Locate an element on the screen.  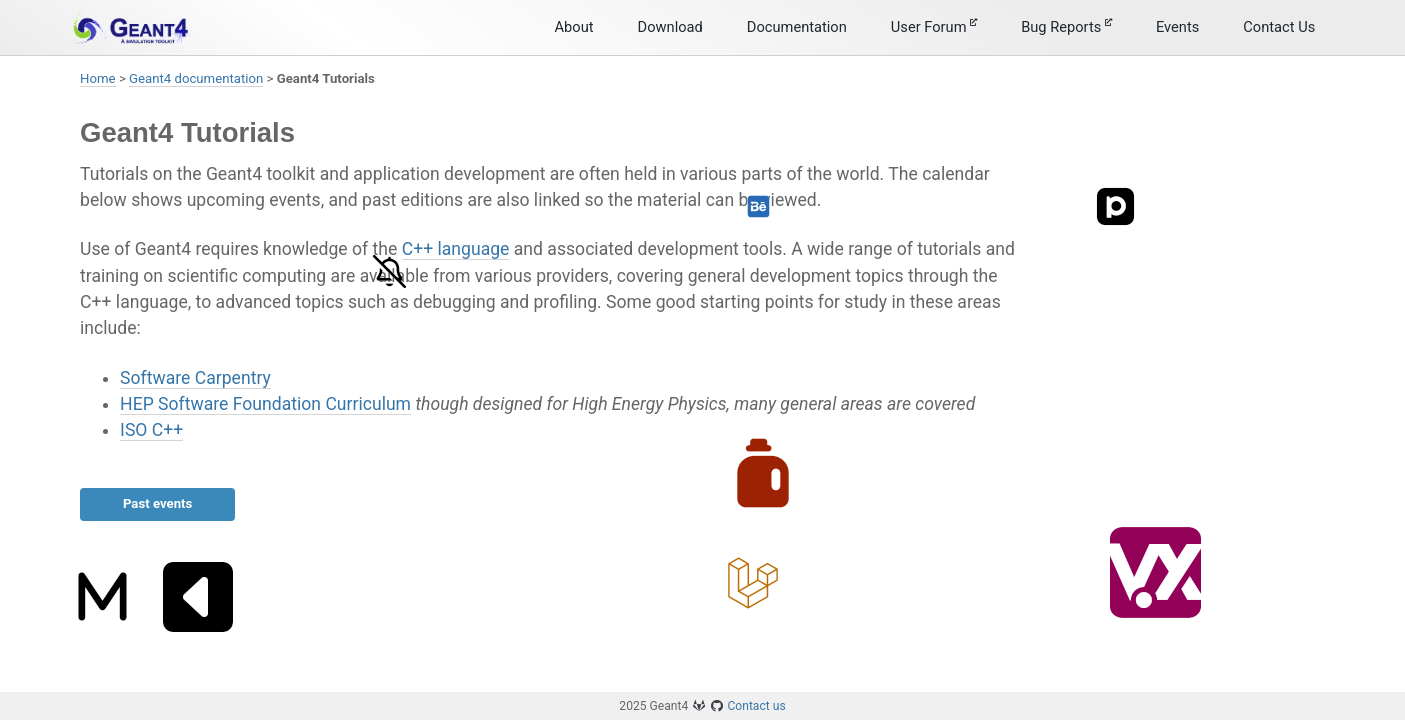
navigate to the previous item or screen is located at coordinates (198, 597).